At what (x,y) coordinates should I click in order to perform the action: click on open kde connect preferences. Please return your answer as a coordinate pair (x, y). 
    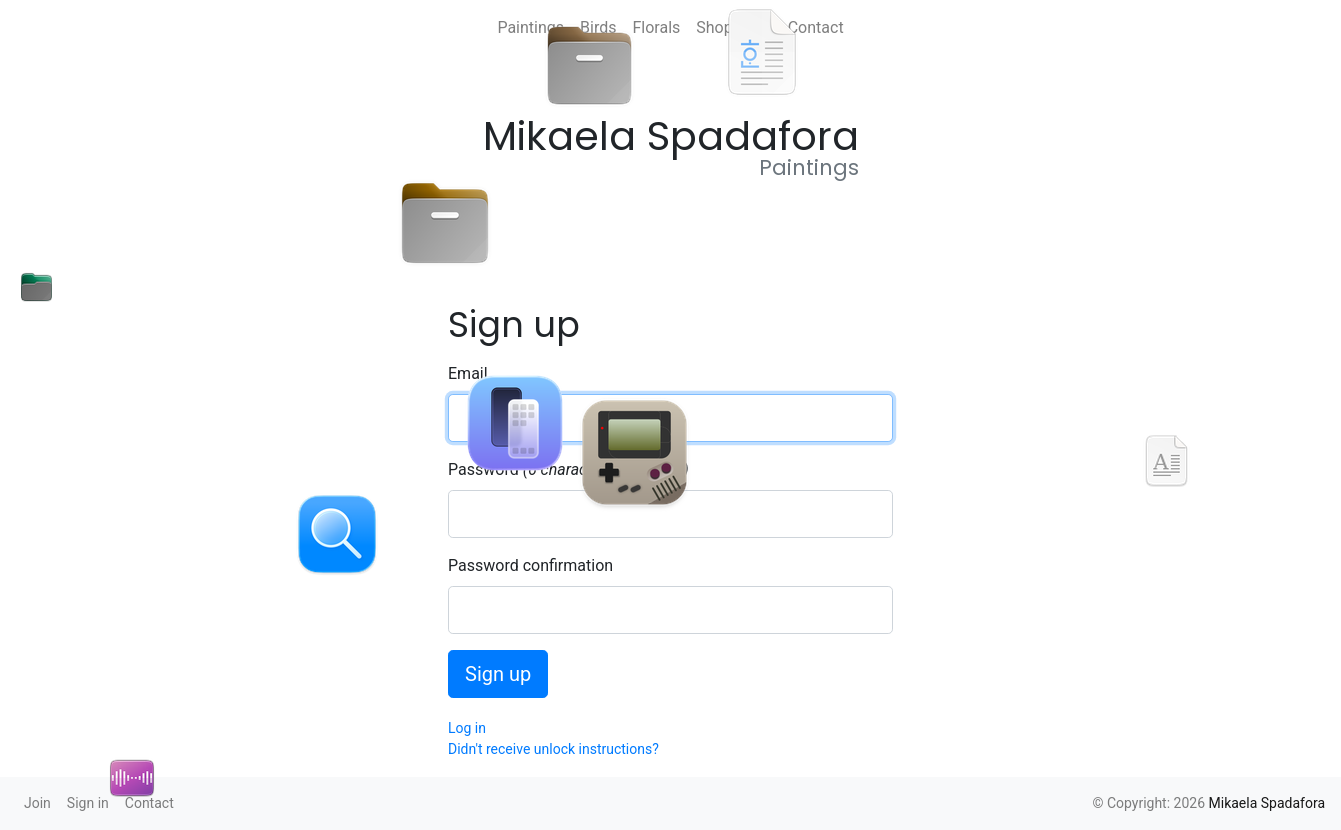
    Looking at the image, I should click on (515, 423).